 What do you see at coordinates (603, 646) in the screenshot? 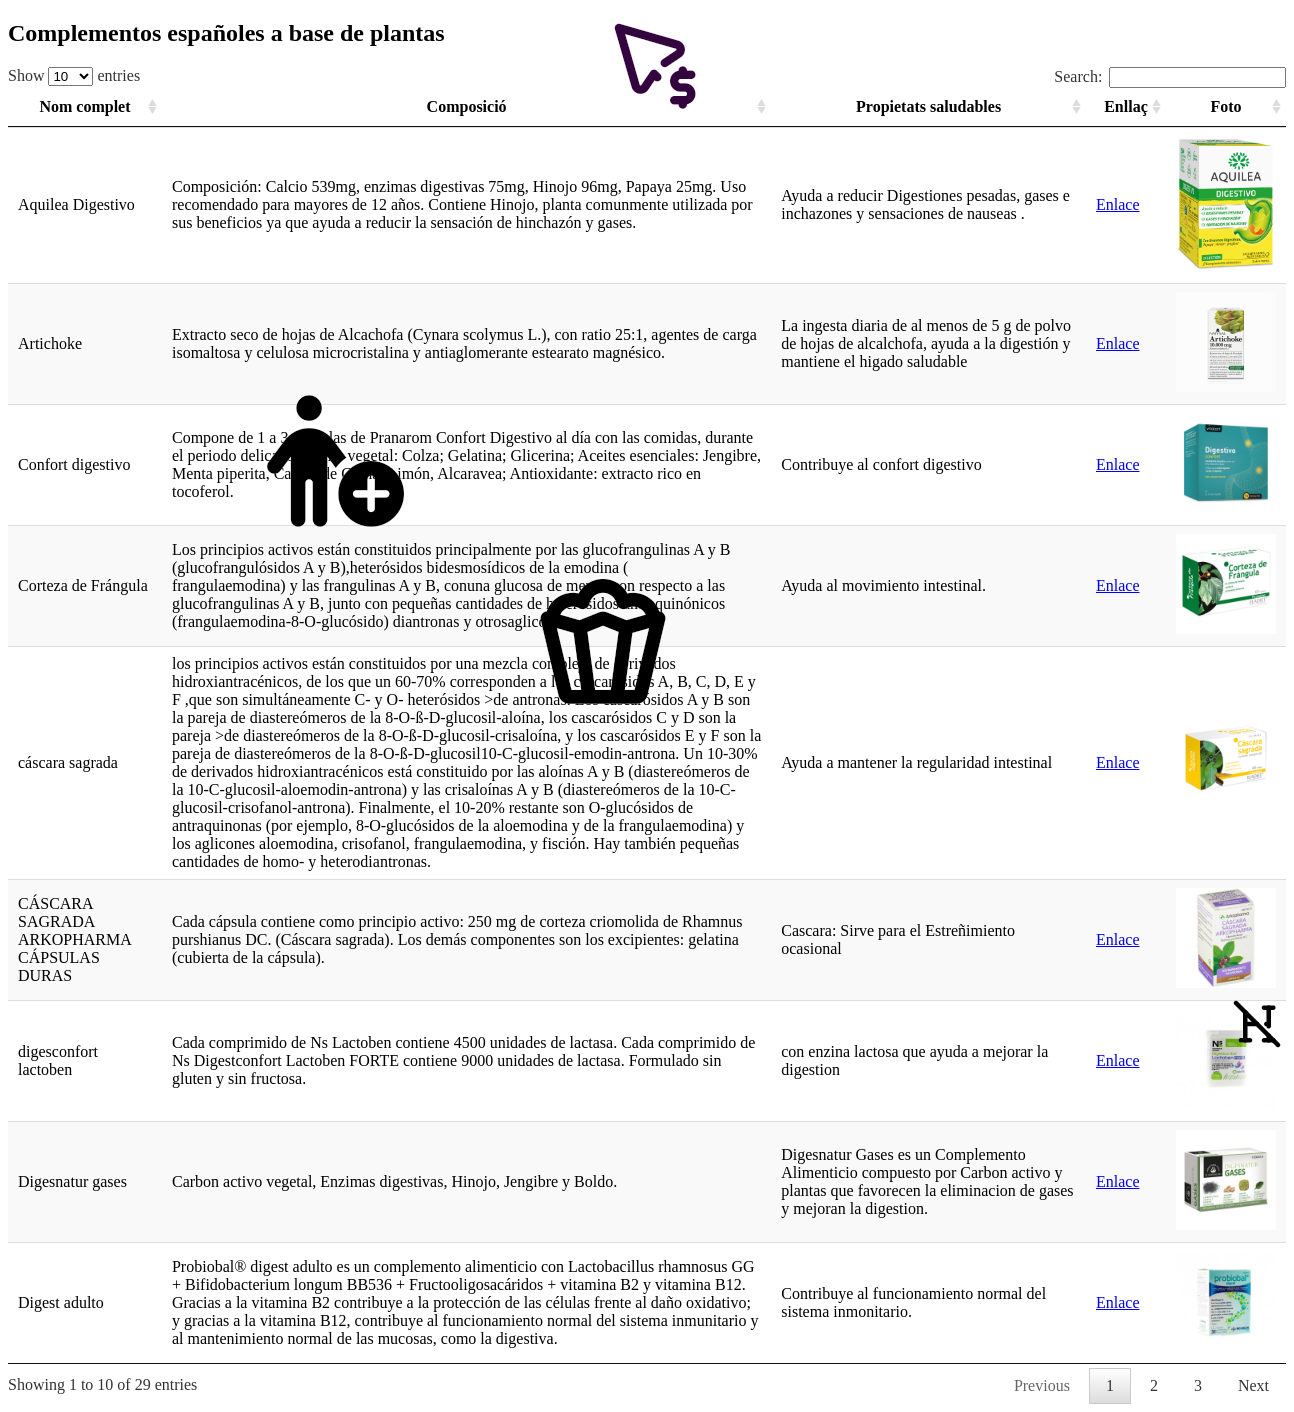
I see `access movies or entertainment section` at bounding box center [603, 646].